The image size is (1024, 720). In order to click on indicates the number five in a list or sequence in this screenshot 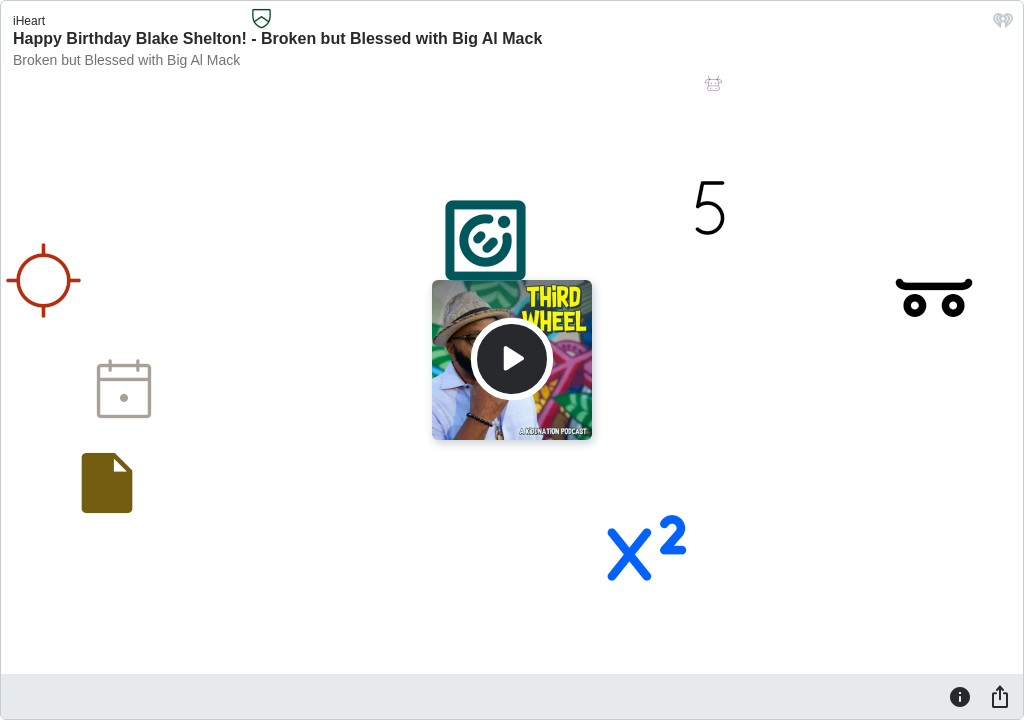, I will do `click(710, 208)`.